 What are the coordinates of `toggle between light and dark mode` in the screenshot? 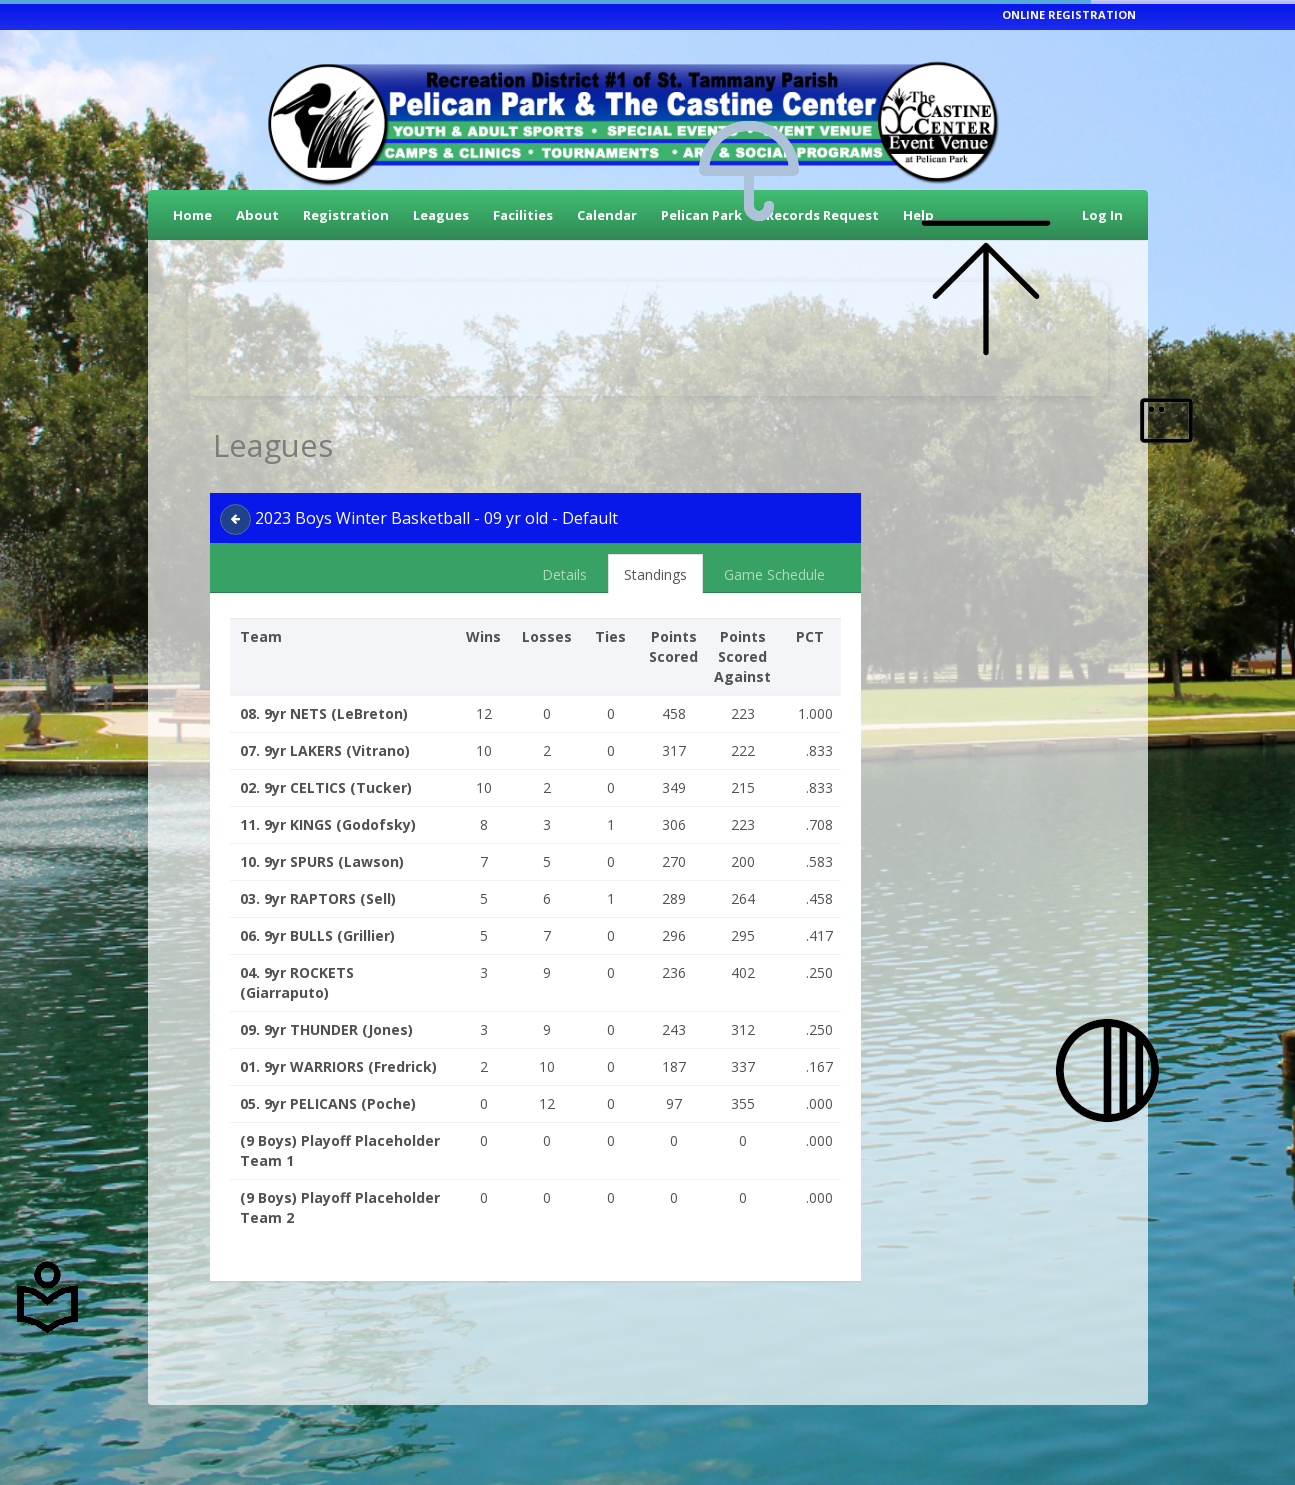 It's located at (1107, 1070).